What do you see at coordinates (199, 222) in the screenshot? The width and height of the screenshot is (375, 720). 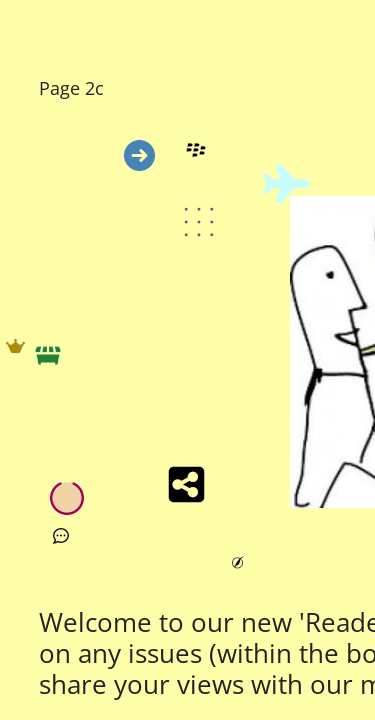 I see `open app drawer or launcher menu` at bounding box center [199, 222].